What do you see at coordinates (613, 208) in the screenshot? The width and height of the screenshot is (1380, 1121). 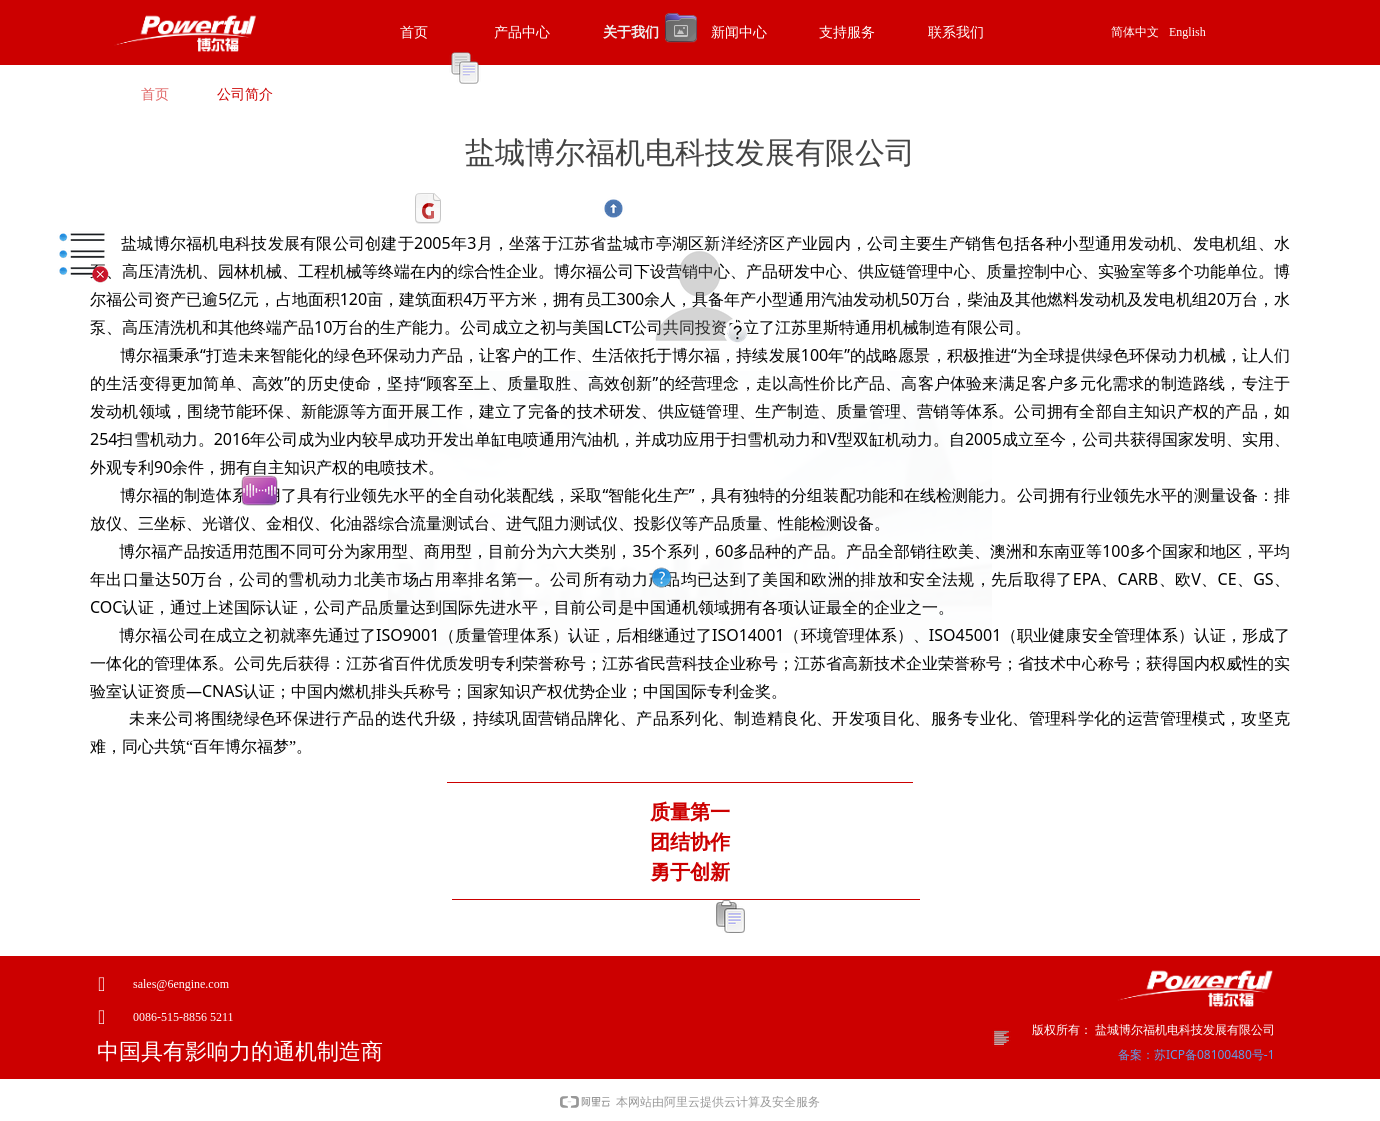 I see `indicates a version control update is available` at bounding box center [613, 208].